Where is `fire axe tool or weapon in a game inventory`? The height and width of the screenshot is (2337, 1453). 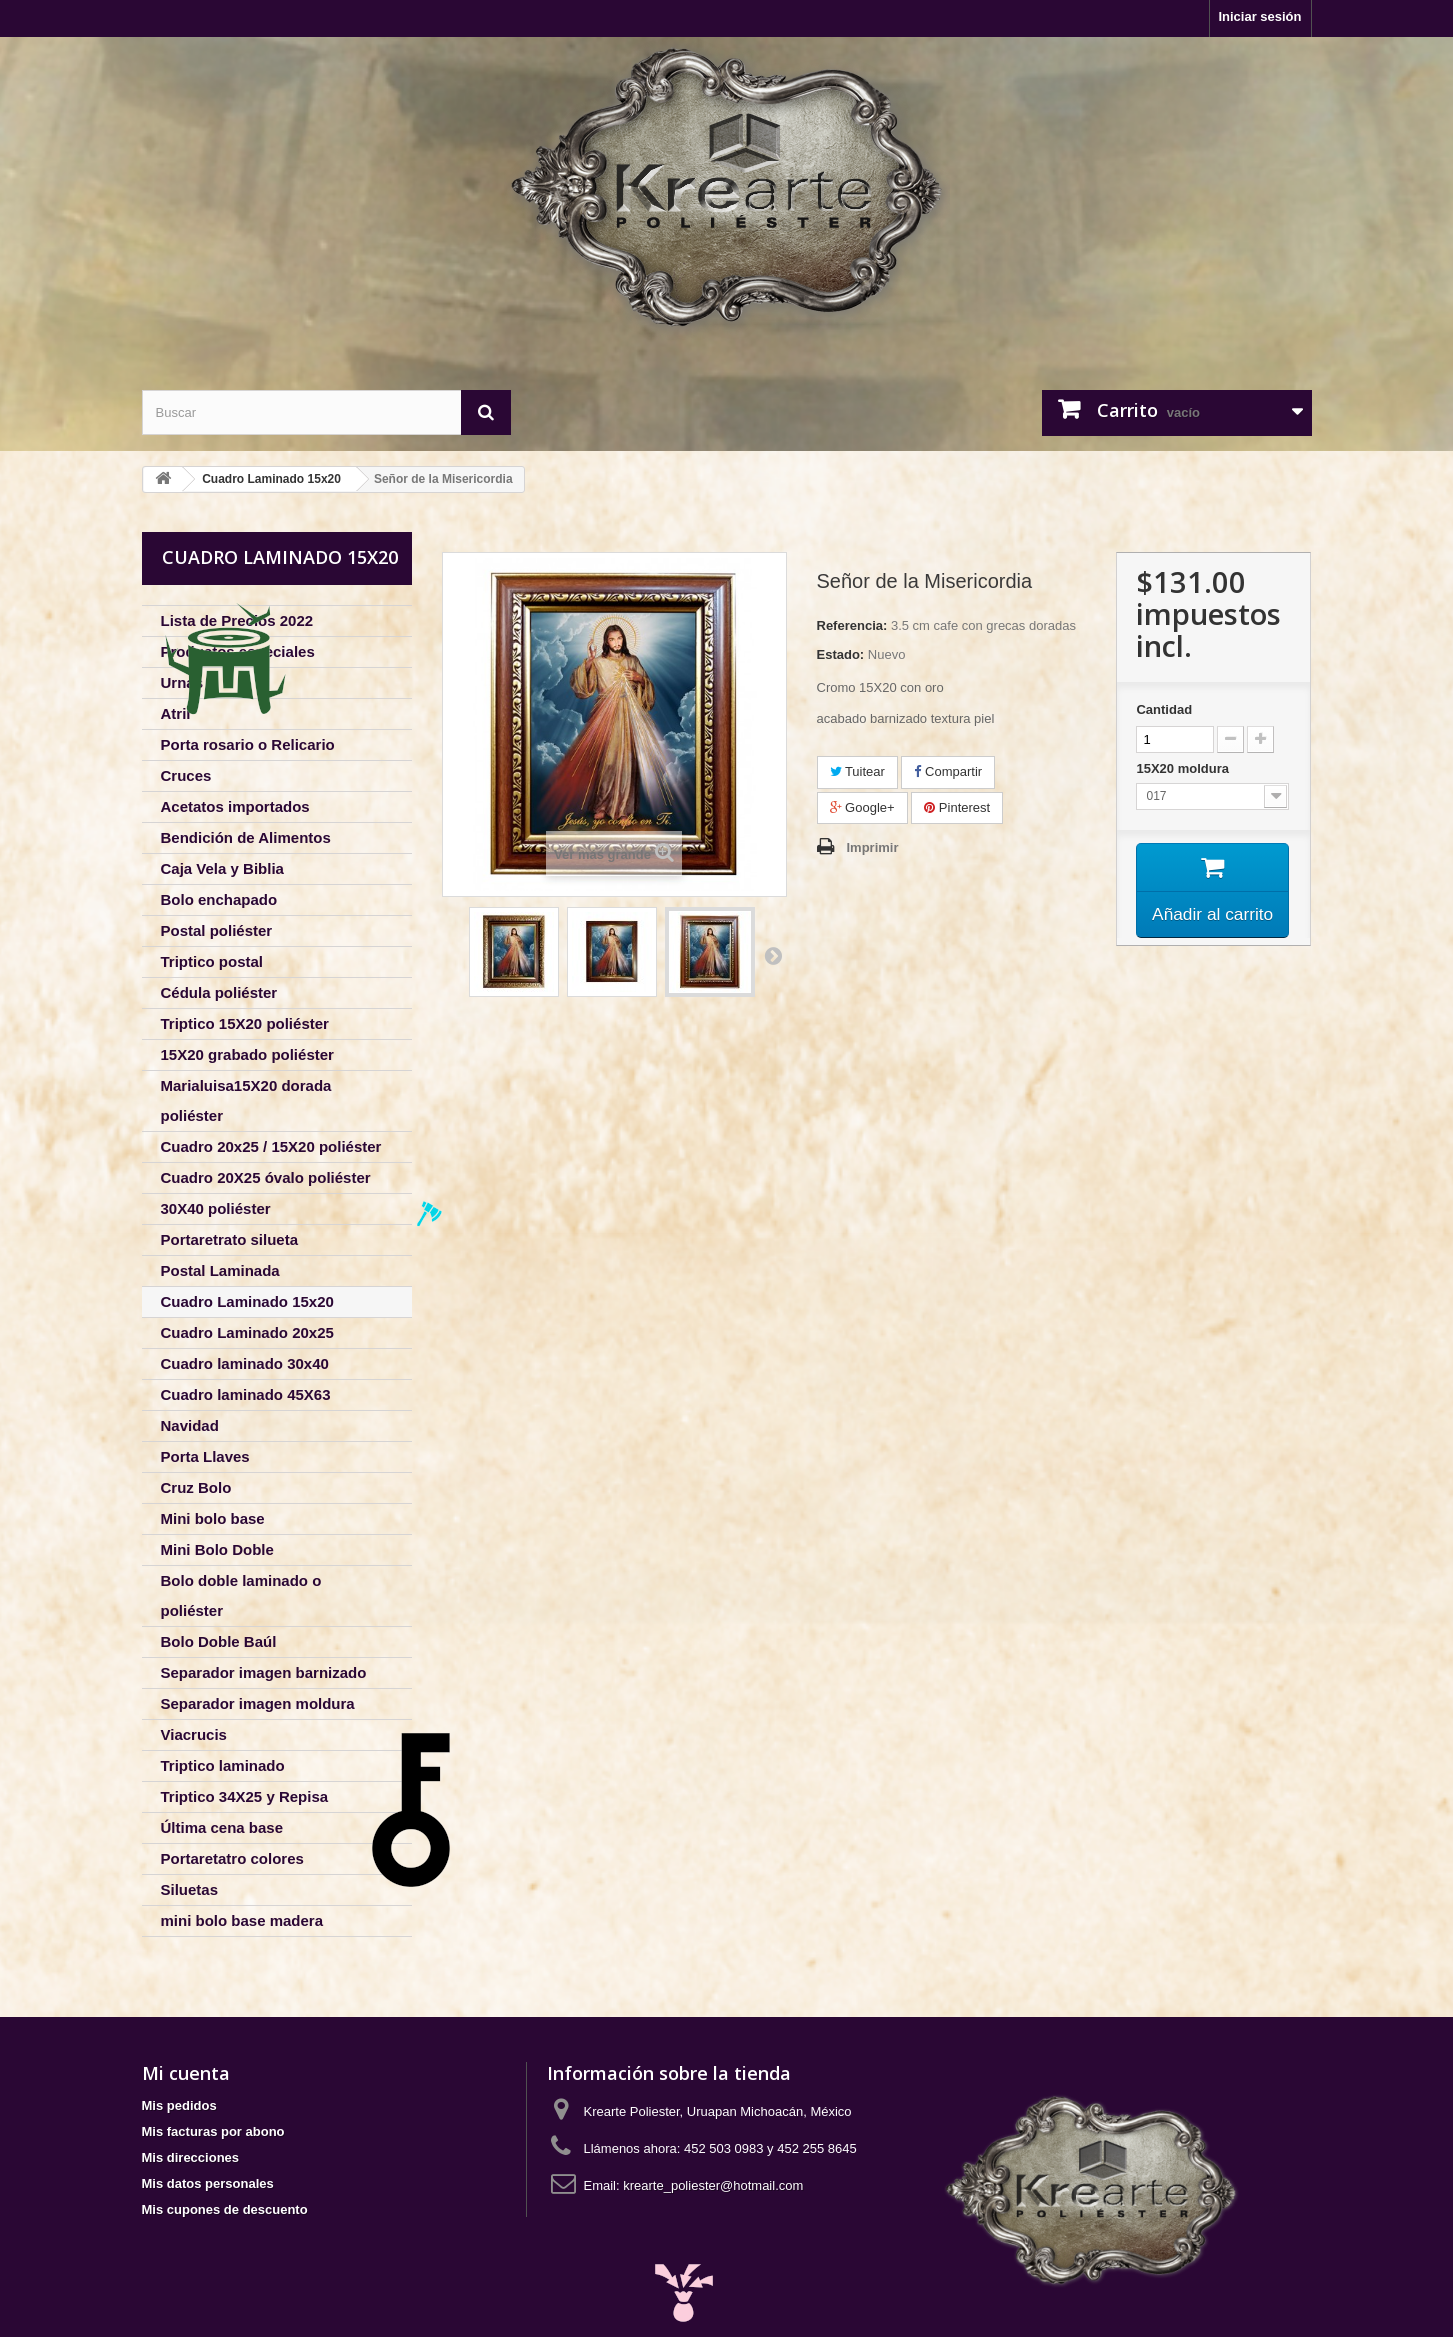 fire axe tool or weapon in a game inventory is located at coordinates (429, 1213).